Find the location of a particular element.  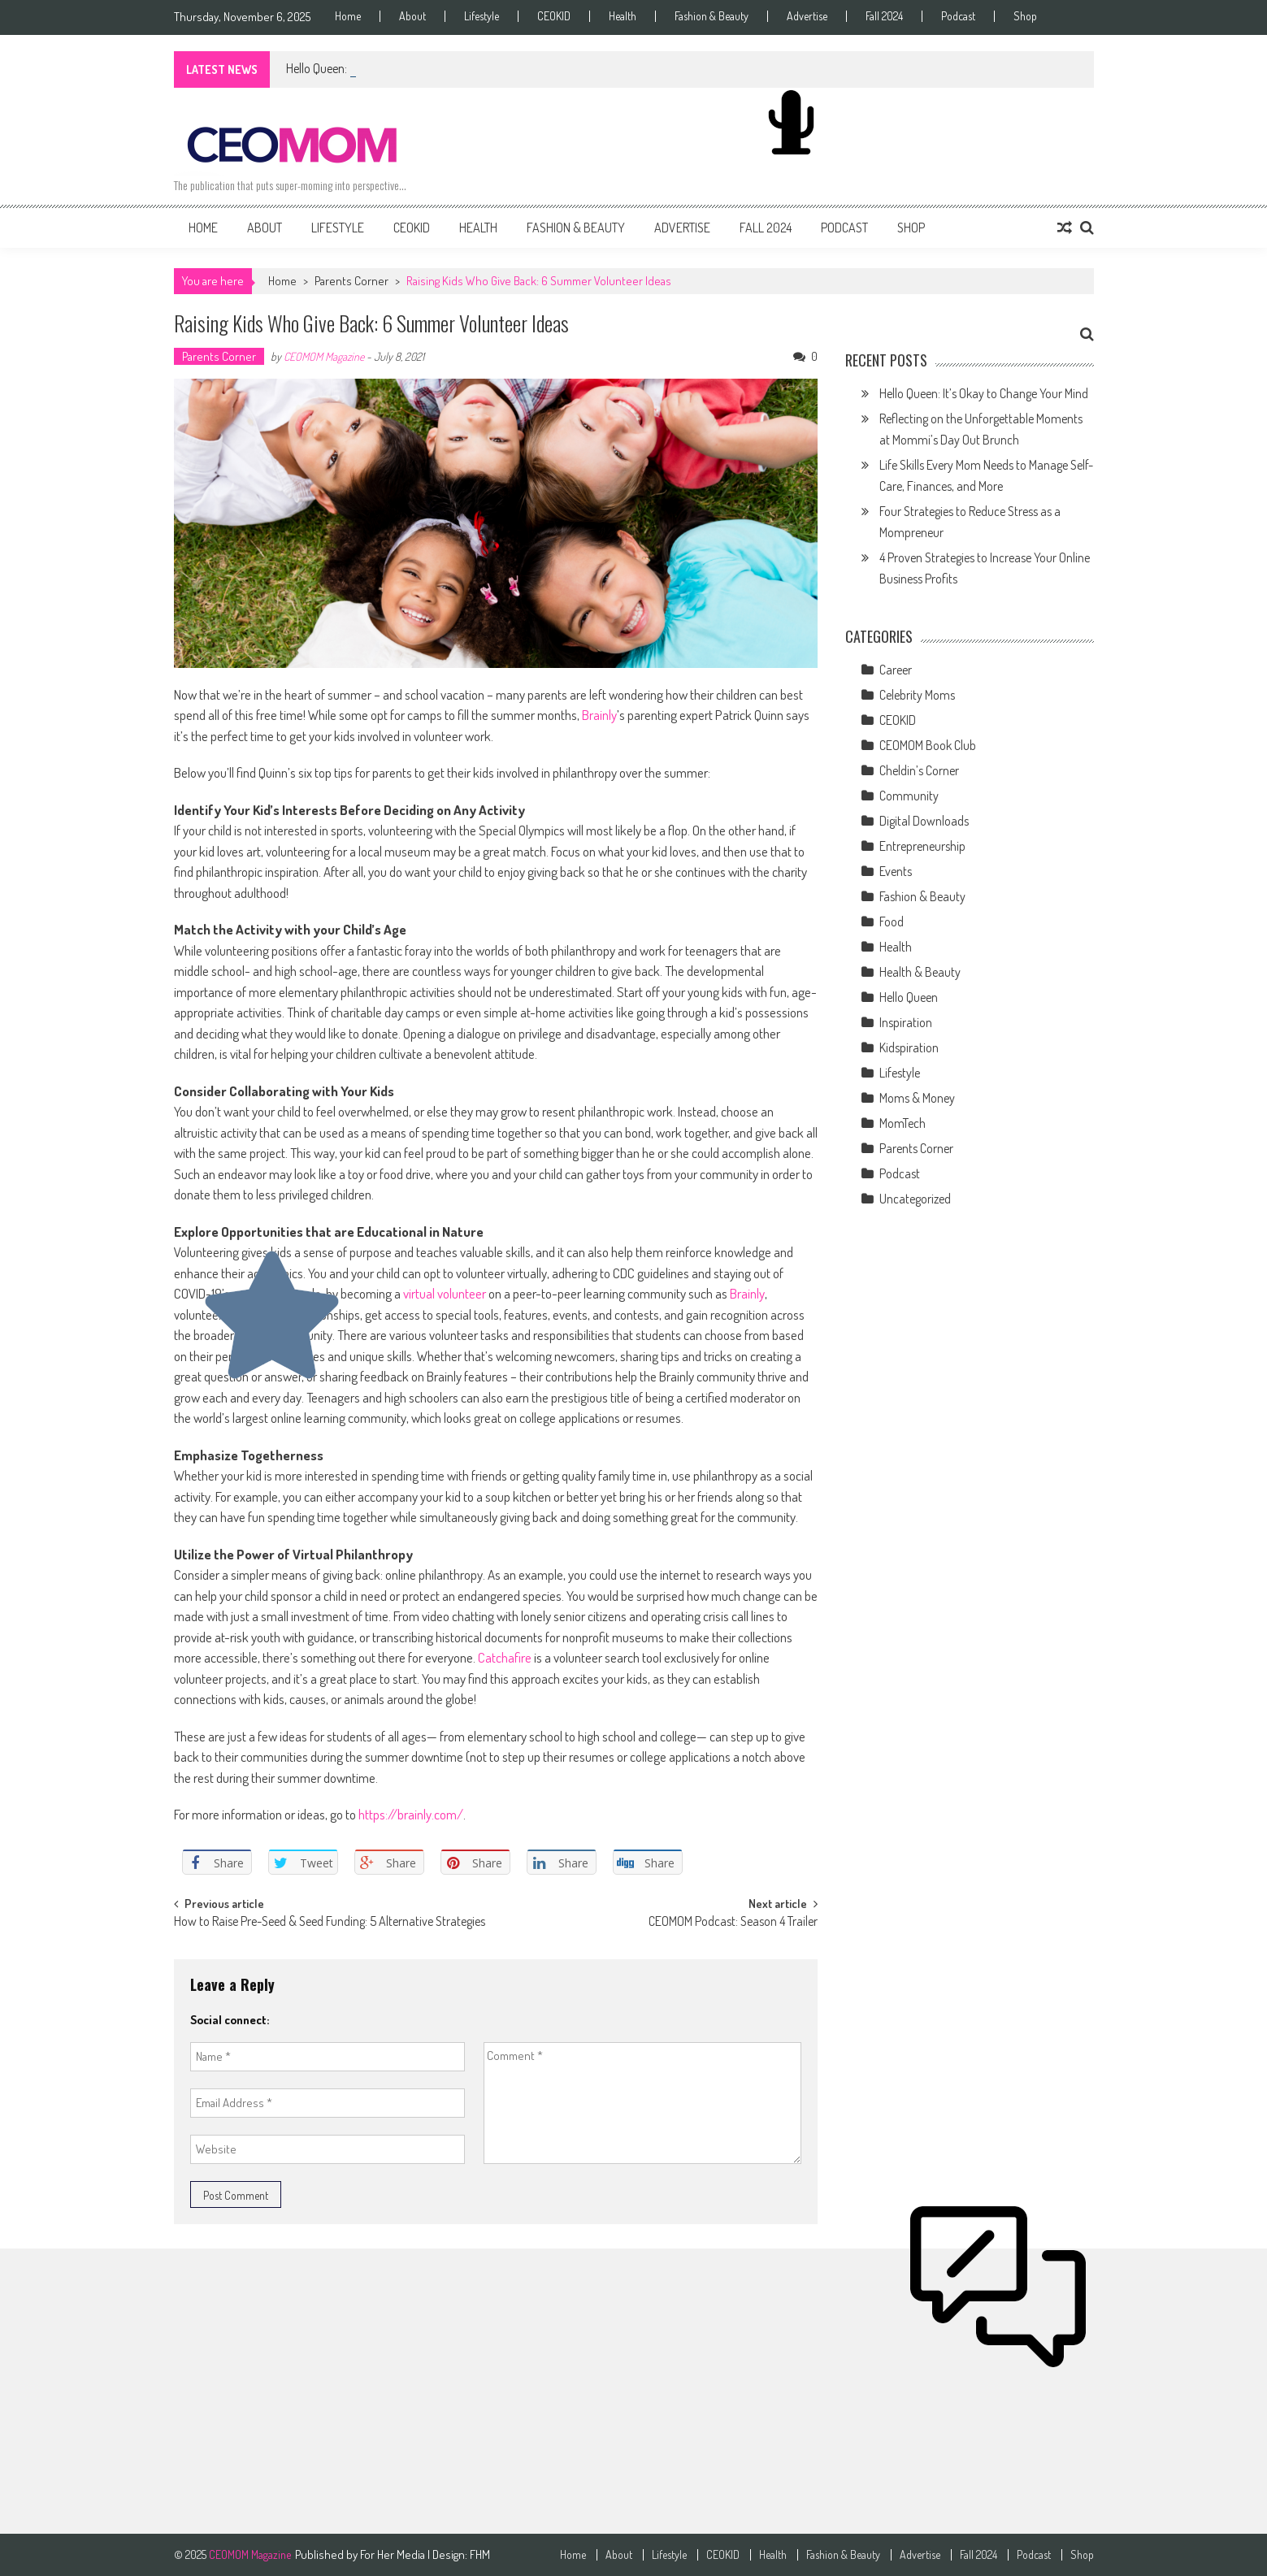

indicates desert or arid climate conditions is located at coordinates (791, 122).